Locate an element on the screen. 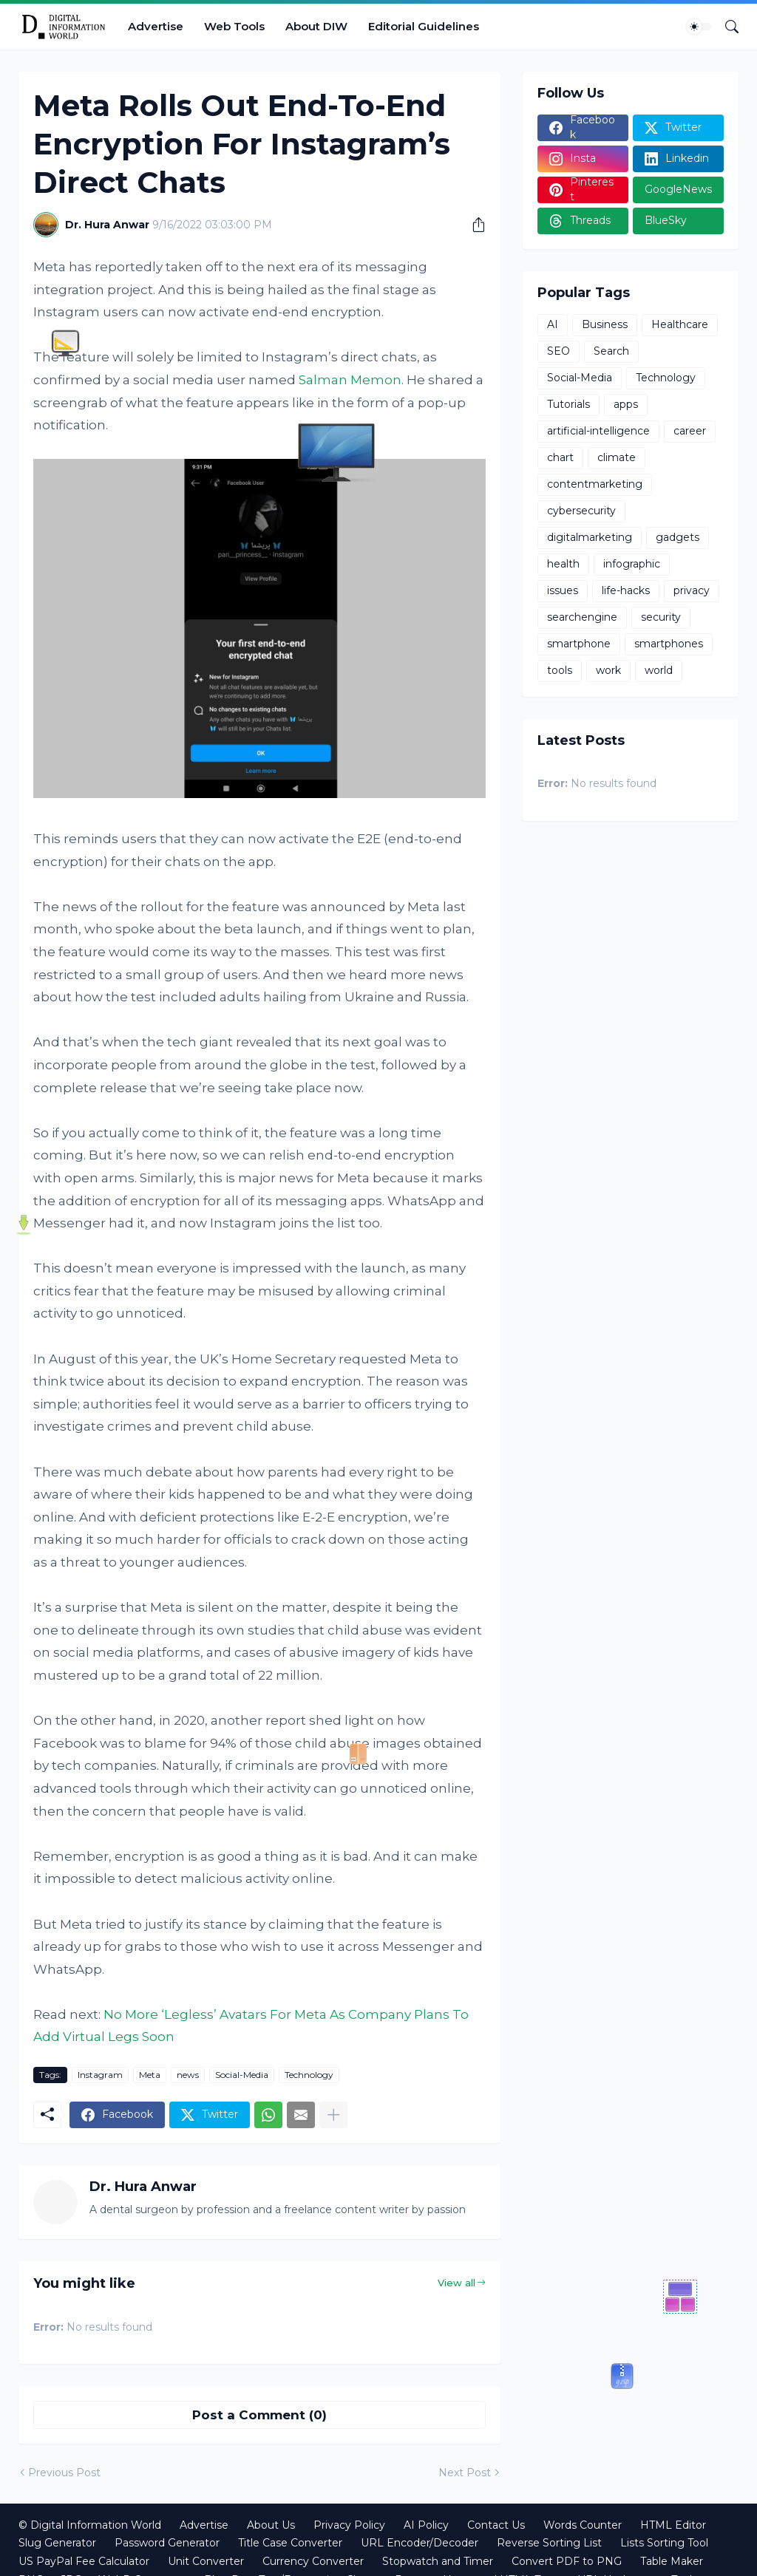 Image resolution: width=757 pixels, height=2576 pixels. external display or monitor device is located at coordinates (336, 437).